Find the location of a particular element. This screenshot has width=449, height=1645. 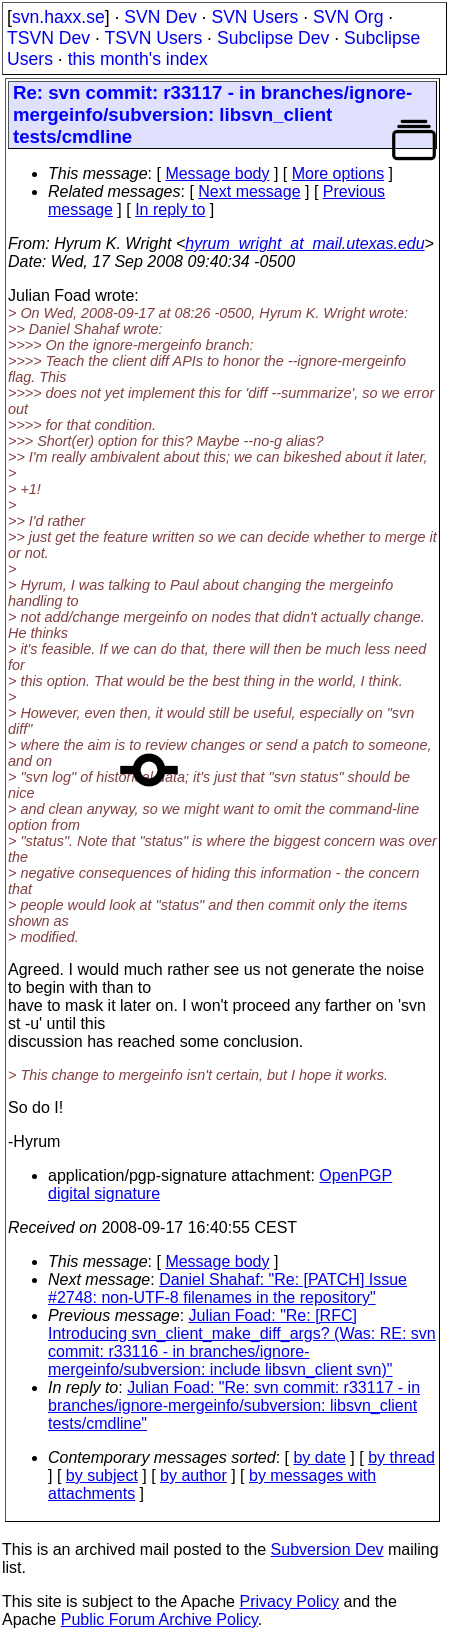

view commit details in version control is located at coordinates (149, 770).